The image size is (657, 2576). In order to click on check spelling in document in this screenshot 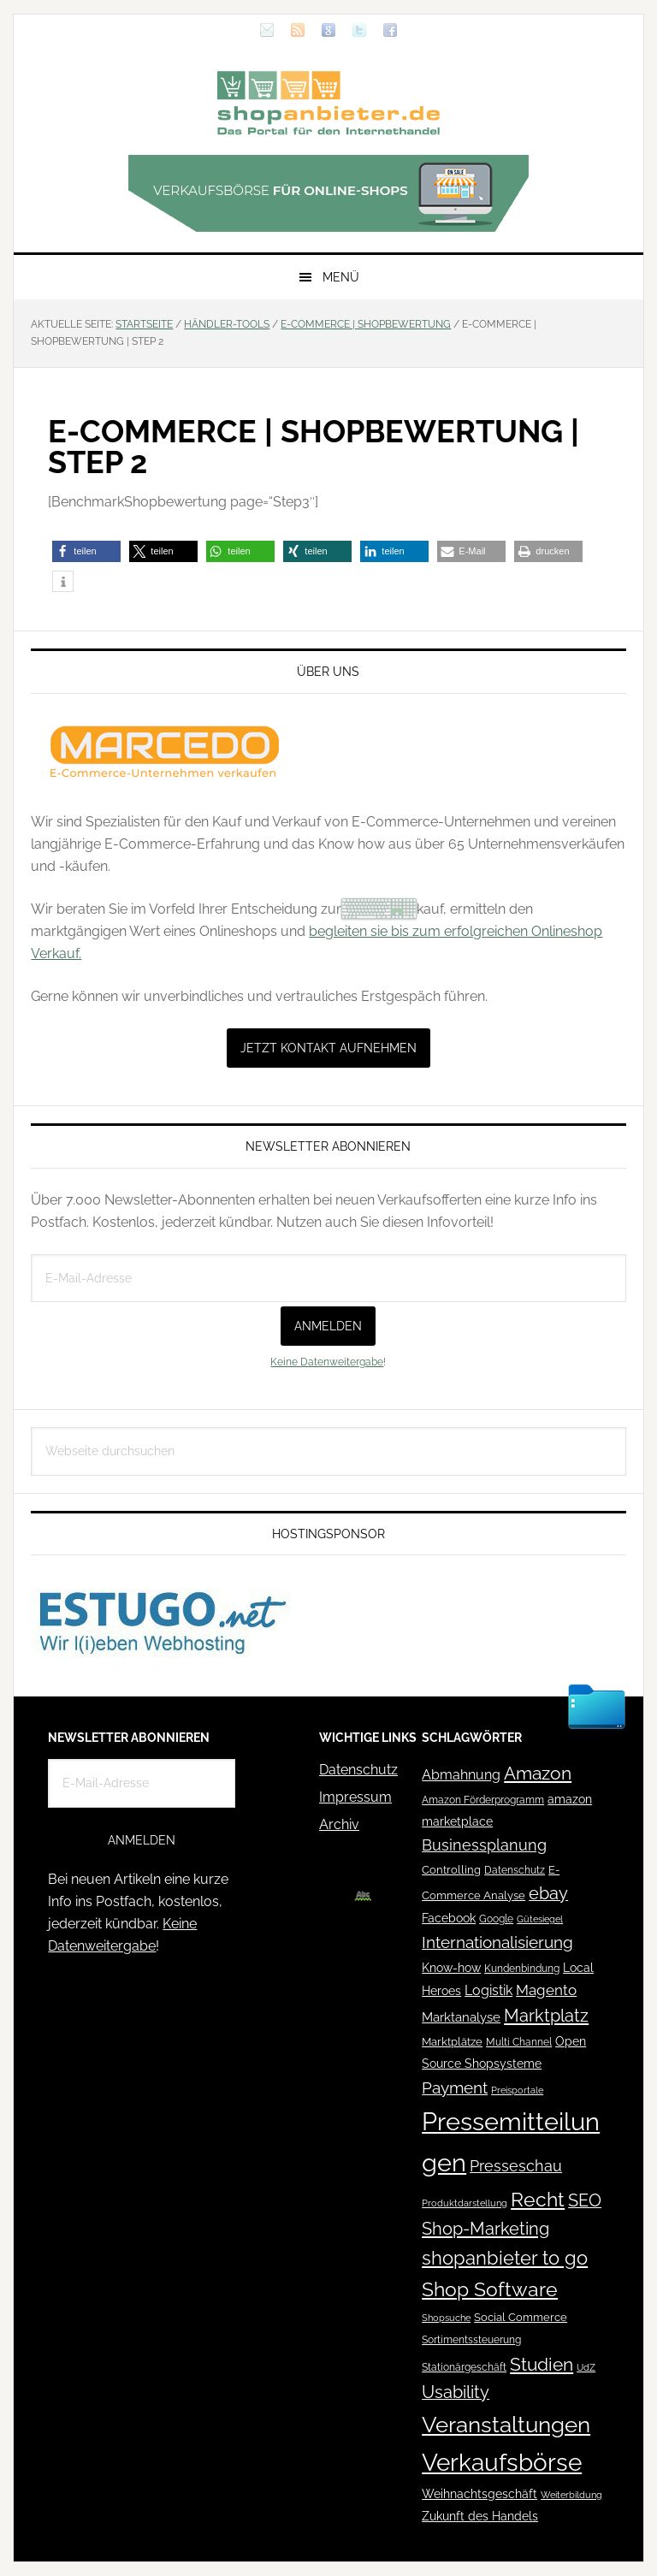, I will do `click(363, 1896)`.